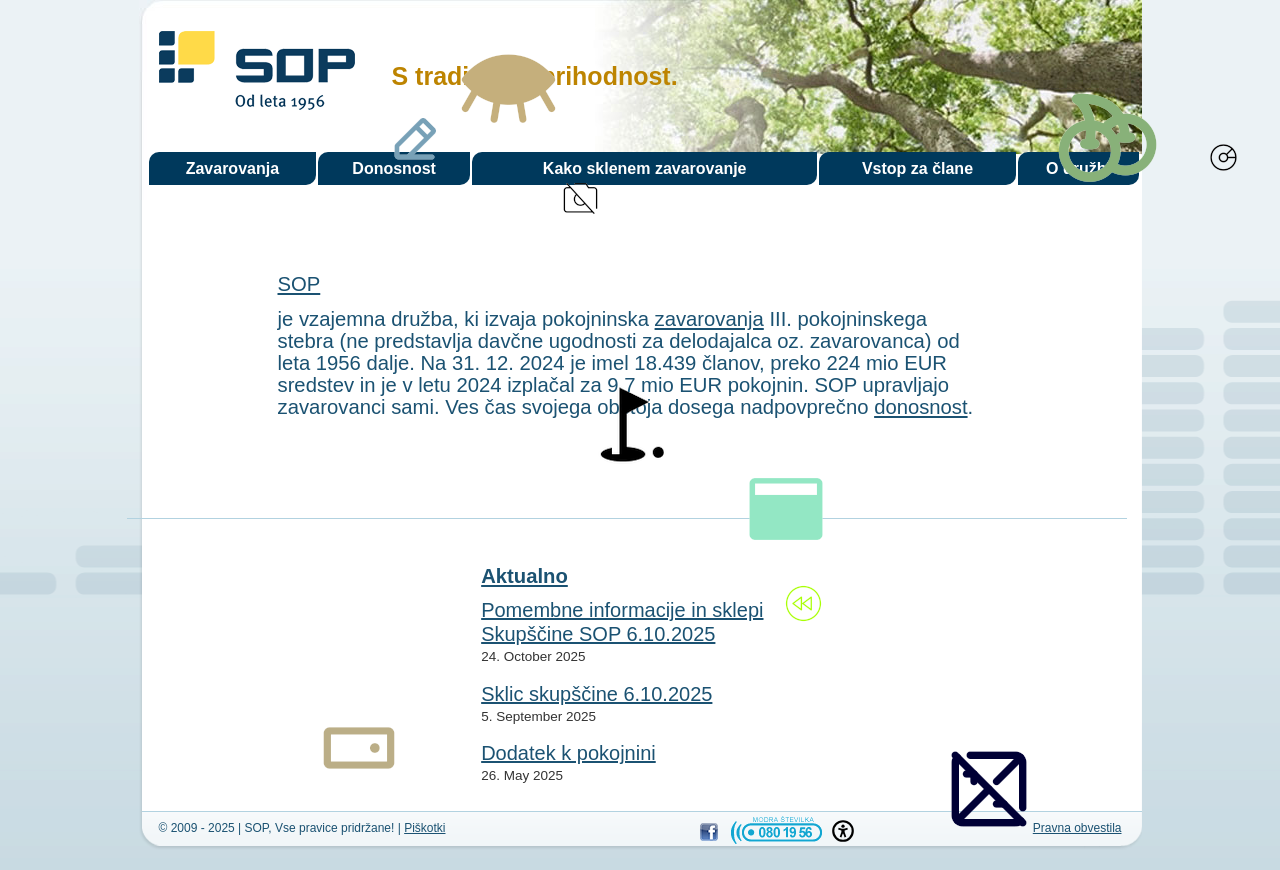 The height and width of the screenshot is (870, 1280). I want to click on play or access audio/music files, so click(1223, 157).